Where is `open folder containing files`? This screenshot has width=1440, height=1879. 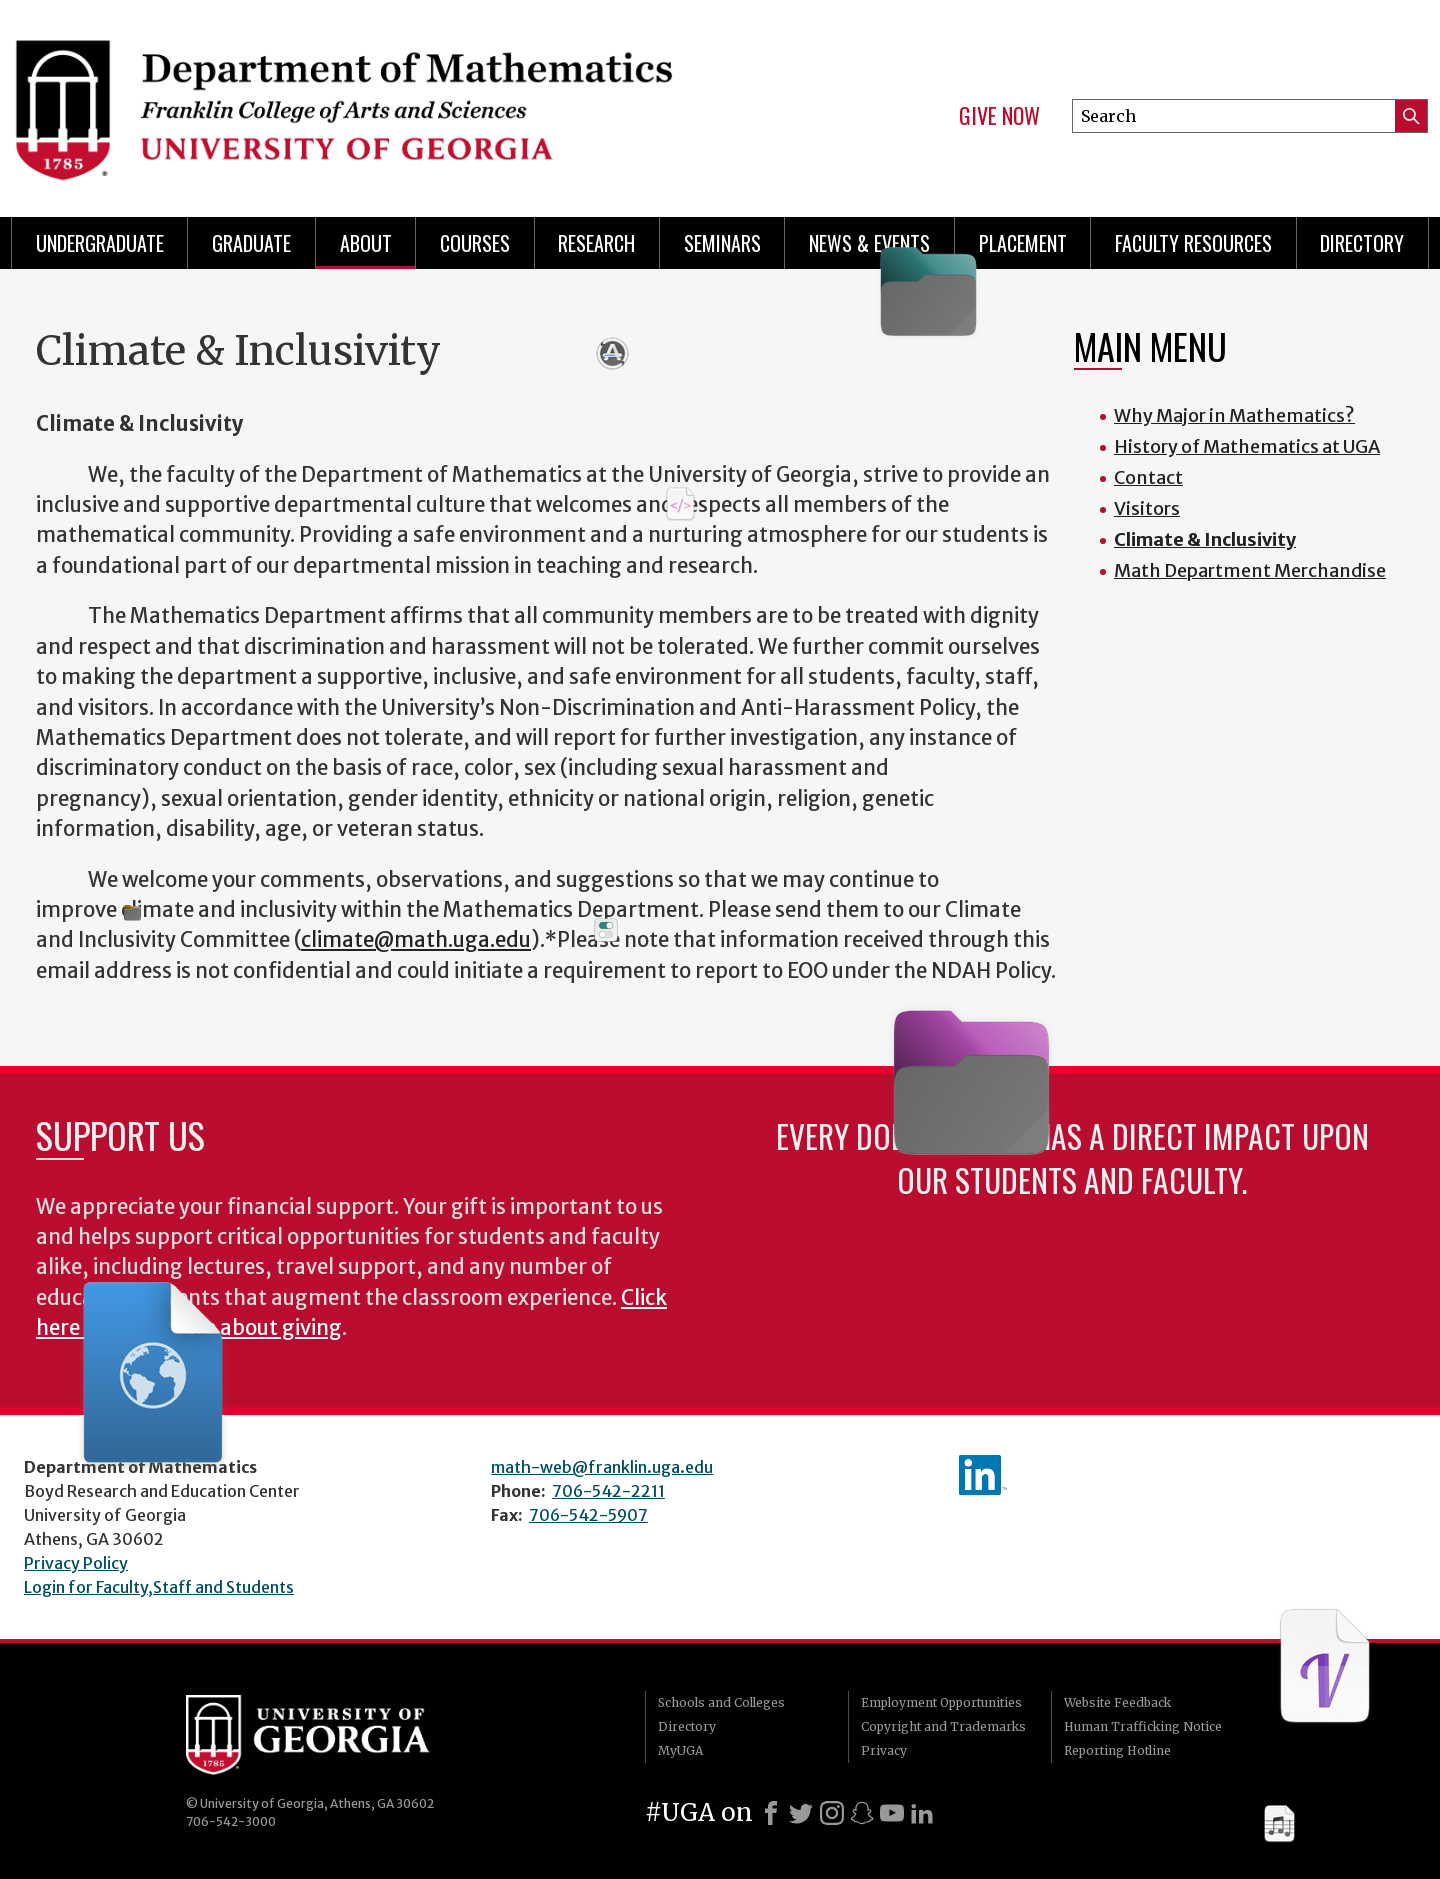
open folder containing files is located at coordinates (928, 291).